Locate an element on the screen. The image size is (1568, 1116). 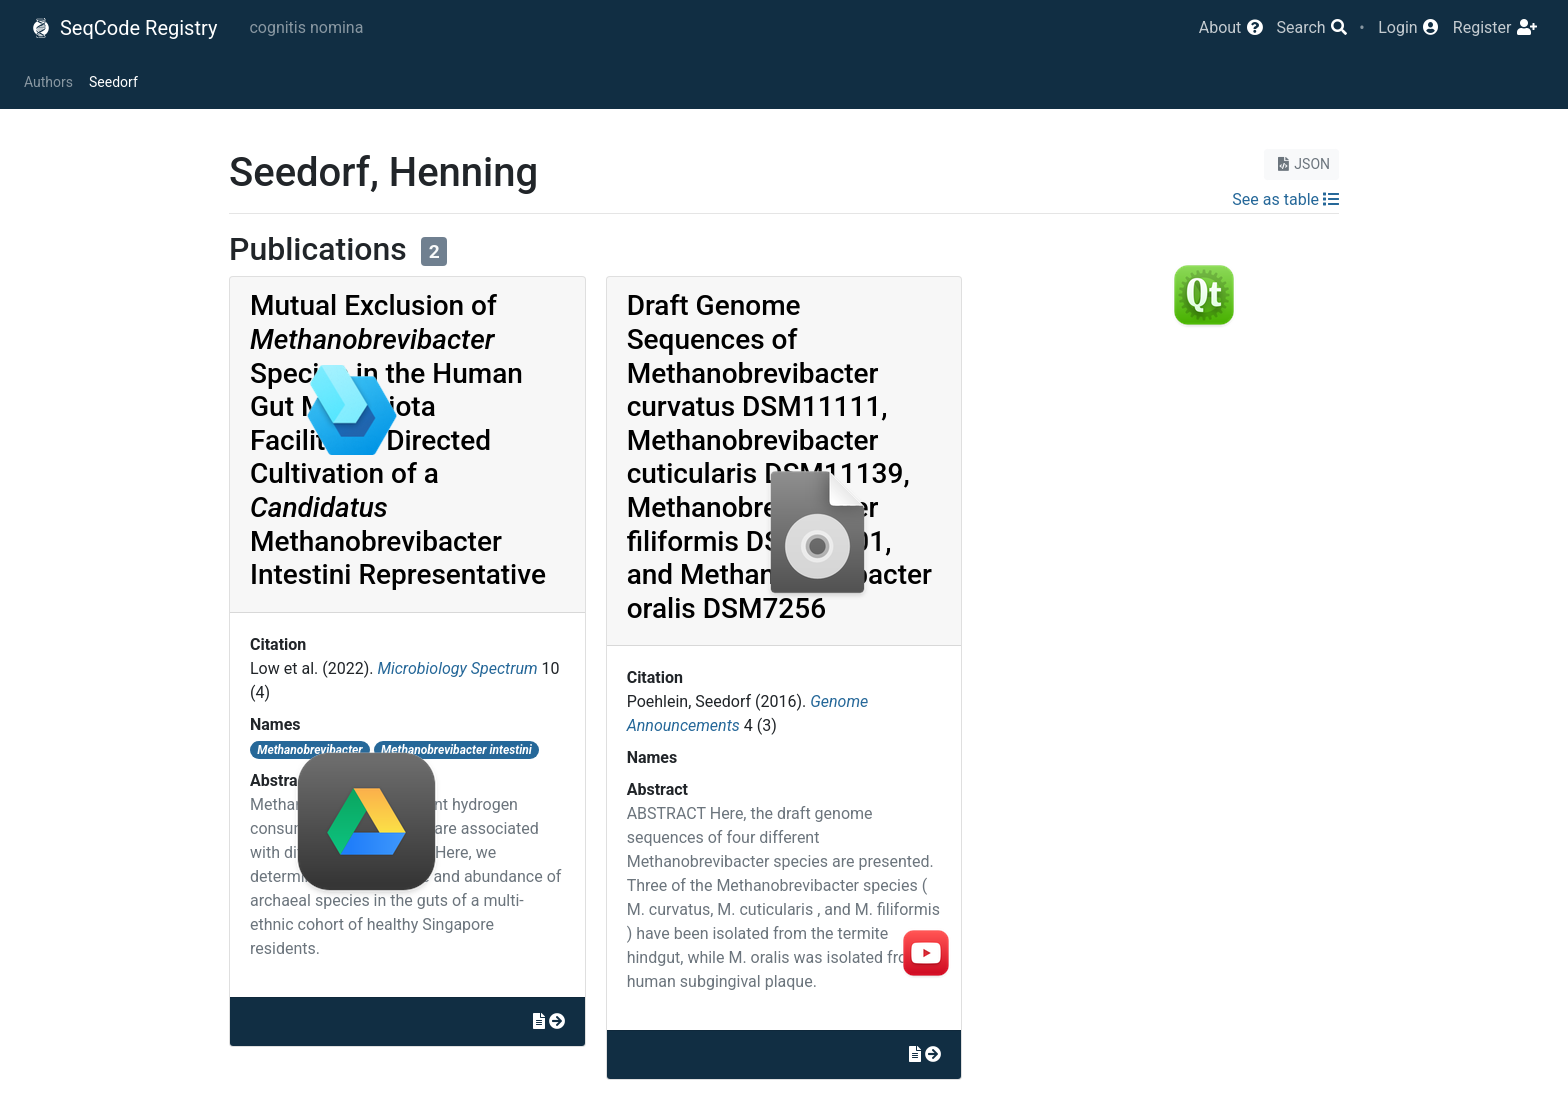
a CD or disc image file is located at coordinates (817, 534).